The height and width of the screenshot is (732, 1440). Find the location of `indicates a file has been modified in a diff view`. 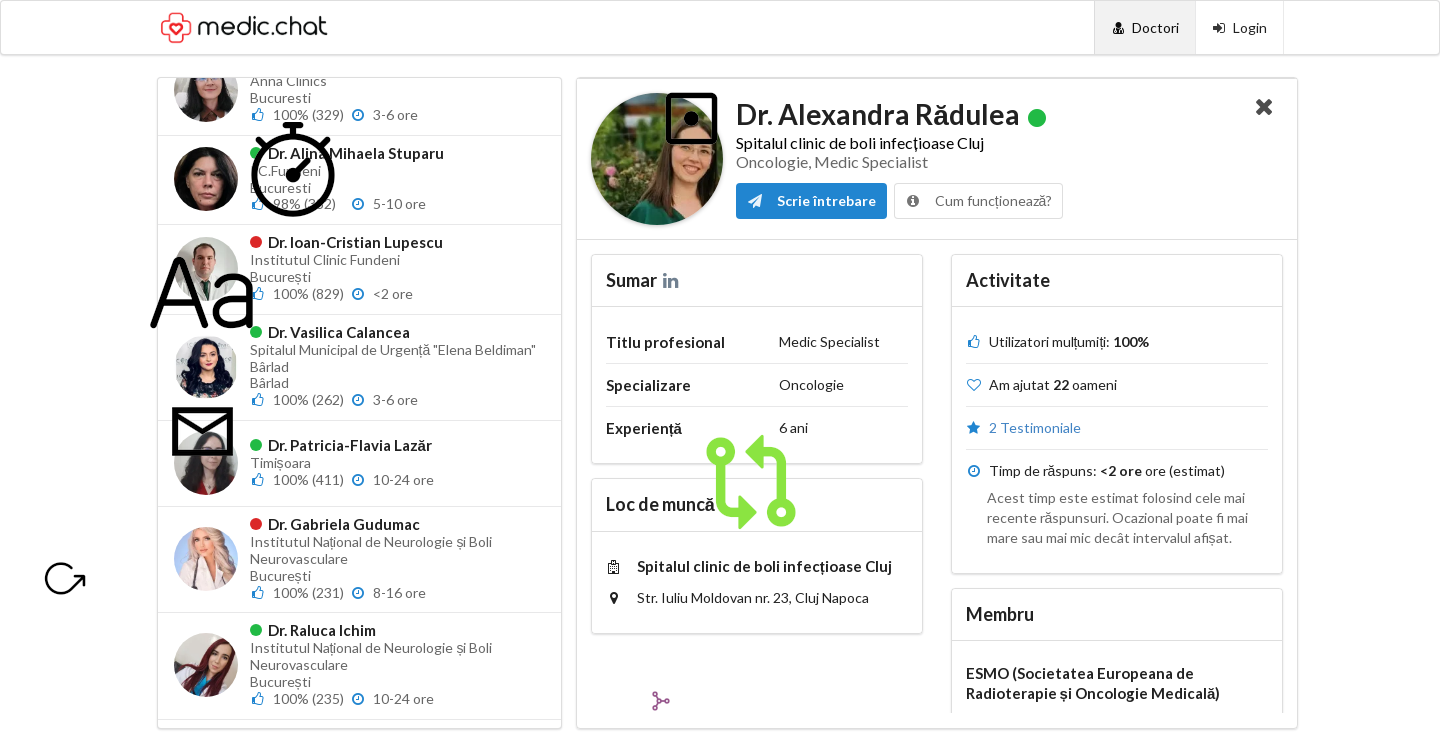

indicates a file has been modified in a diff view is located at coordinates (691, 118).